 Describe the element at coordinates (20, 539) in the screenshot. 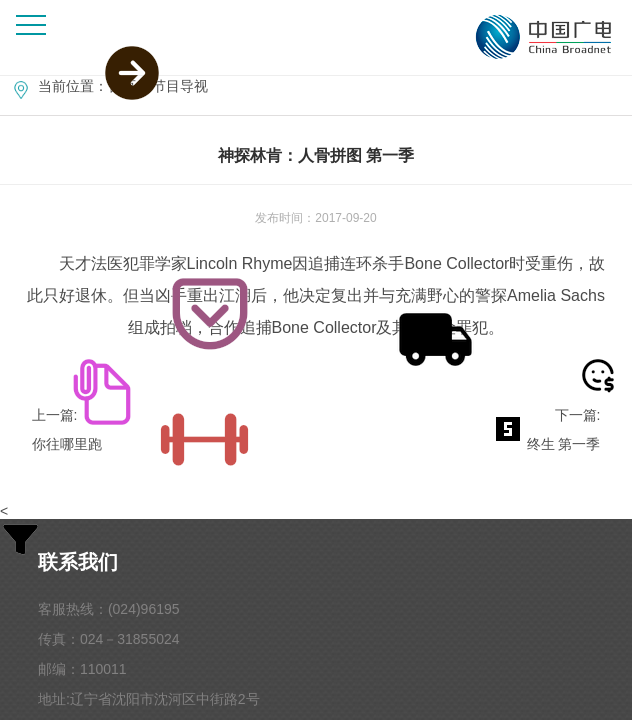

I see `filter content or results` at that location.